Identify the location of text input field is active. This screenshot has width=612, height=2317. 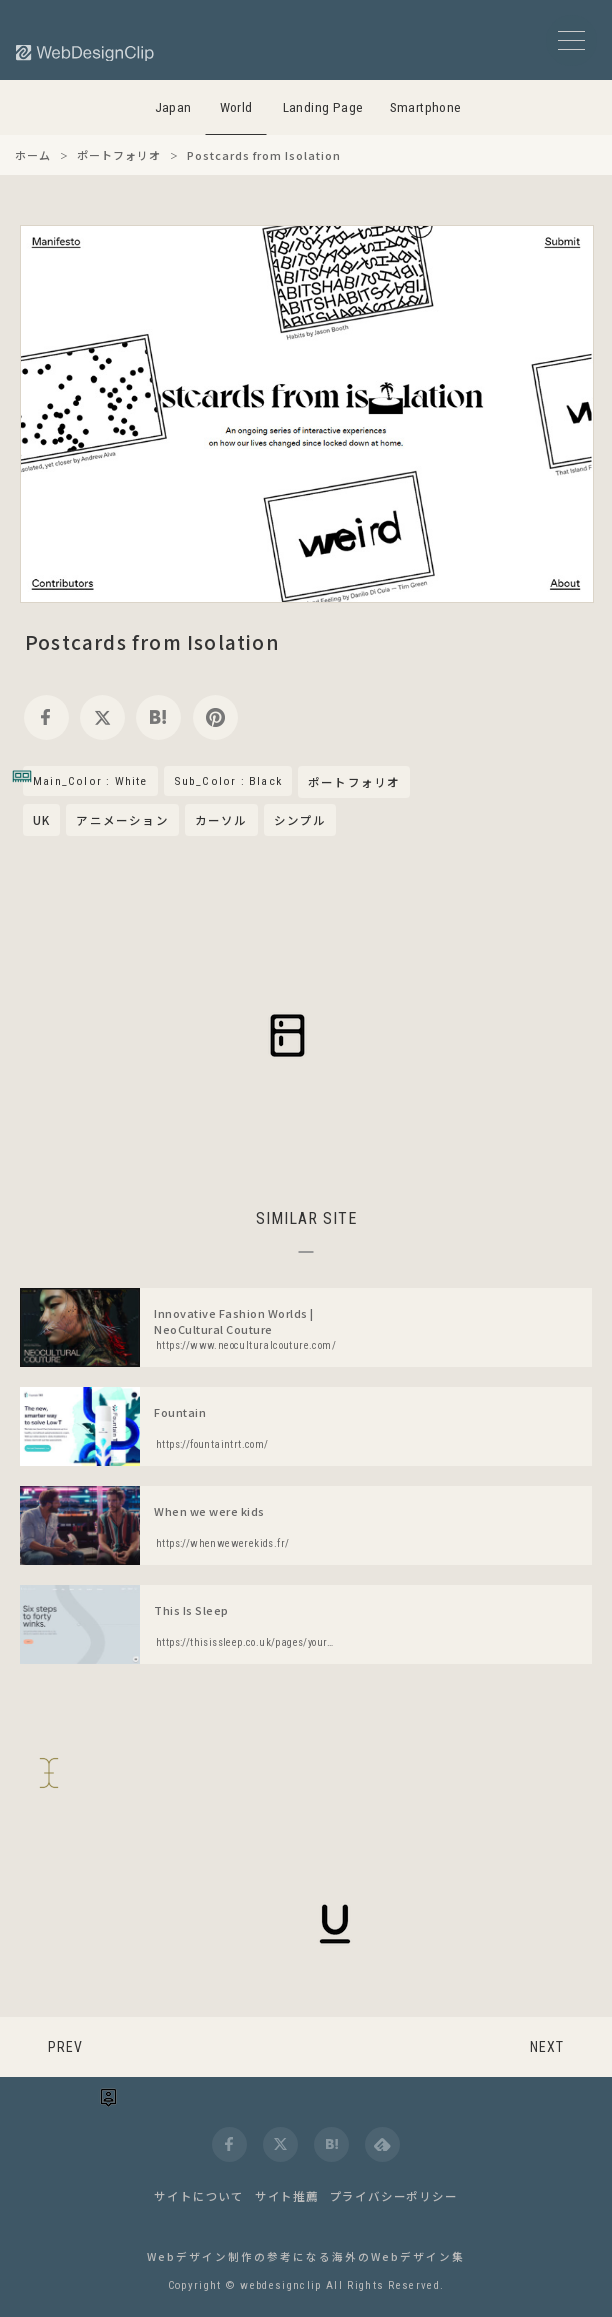
(49, 1773).